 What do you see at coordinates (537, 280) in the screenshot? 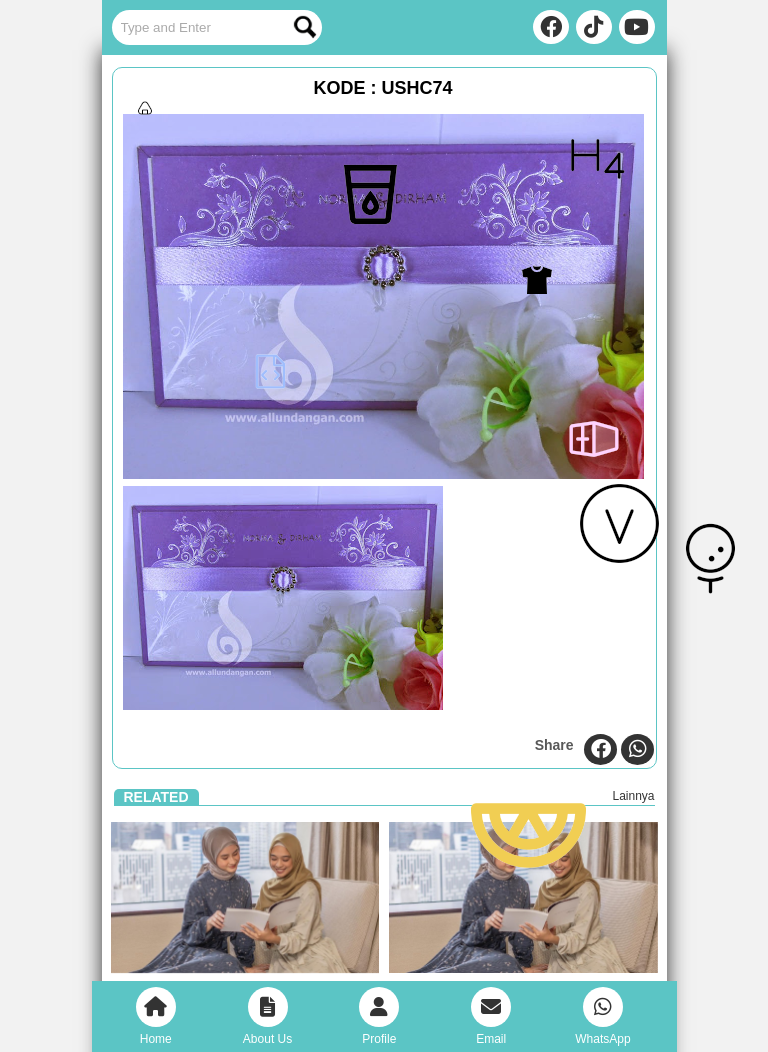
I see `browse clothing or apparel items` at bounding box center [537, 280].